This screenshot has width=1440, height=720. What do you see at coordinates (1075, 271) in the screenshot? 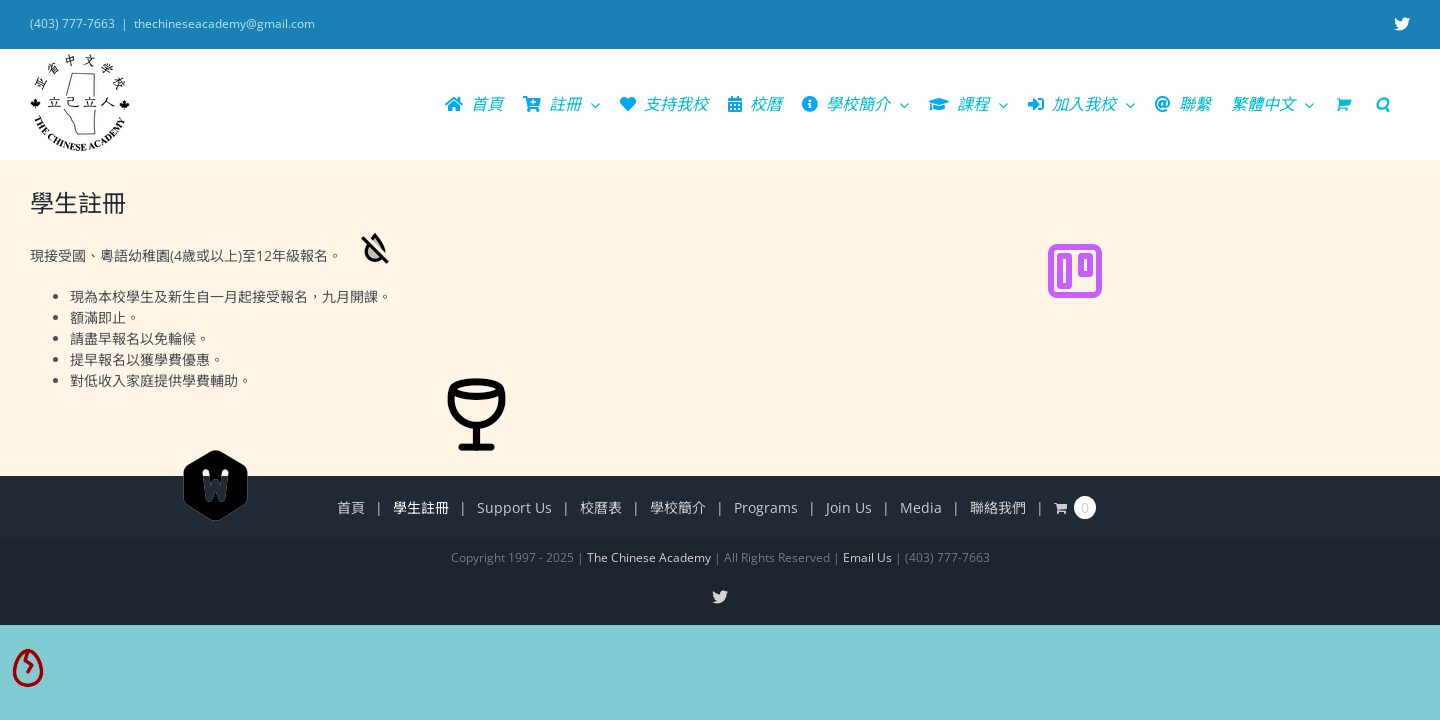
I see `open Trello app` at bounding box center [1075, 271].